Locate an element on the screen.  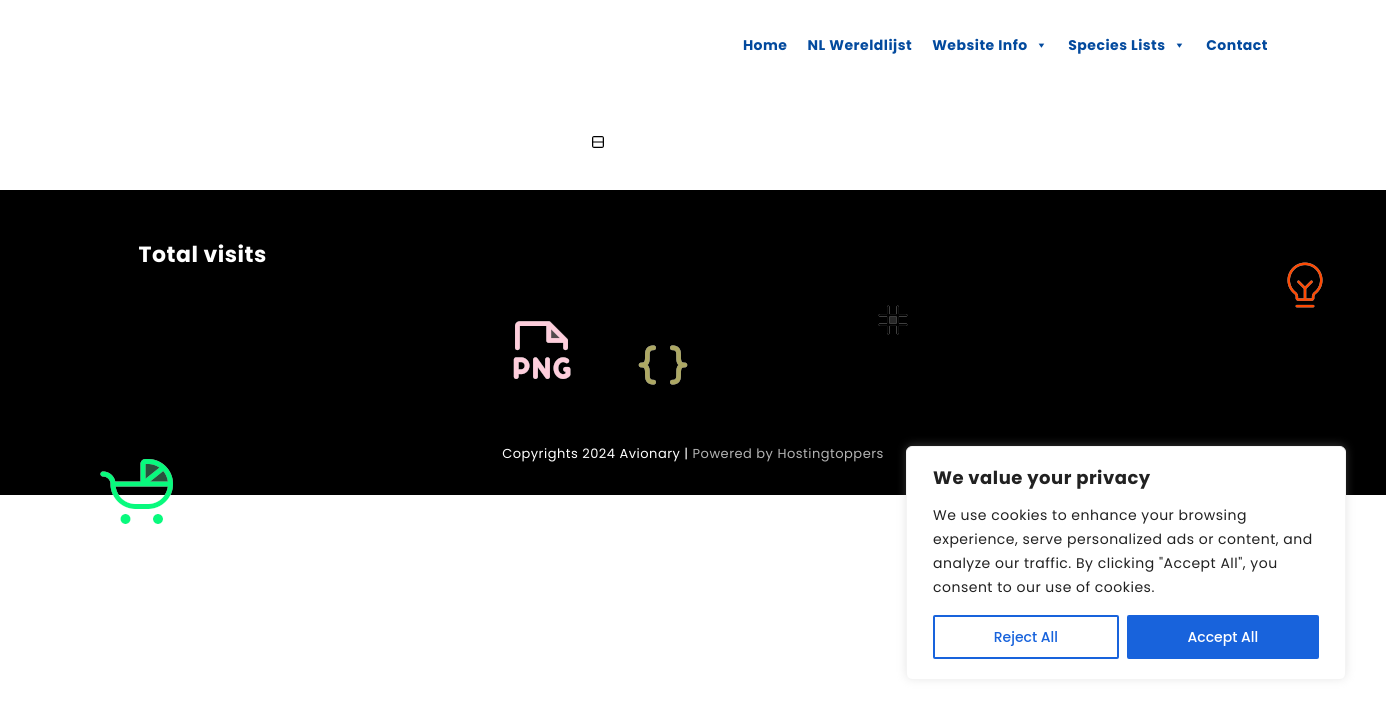
a PNG image file is located at coordinates (541, 352).